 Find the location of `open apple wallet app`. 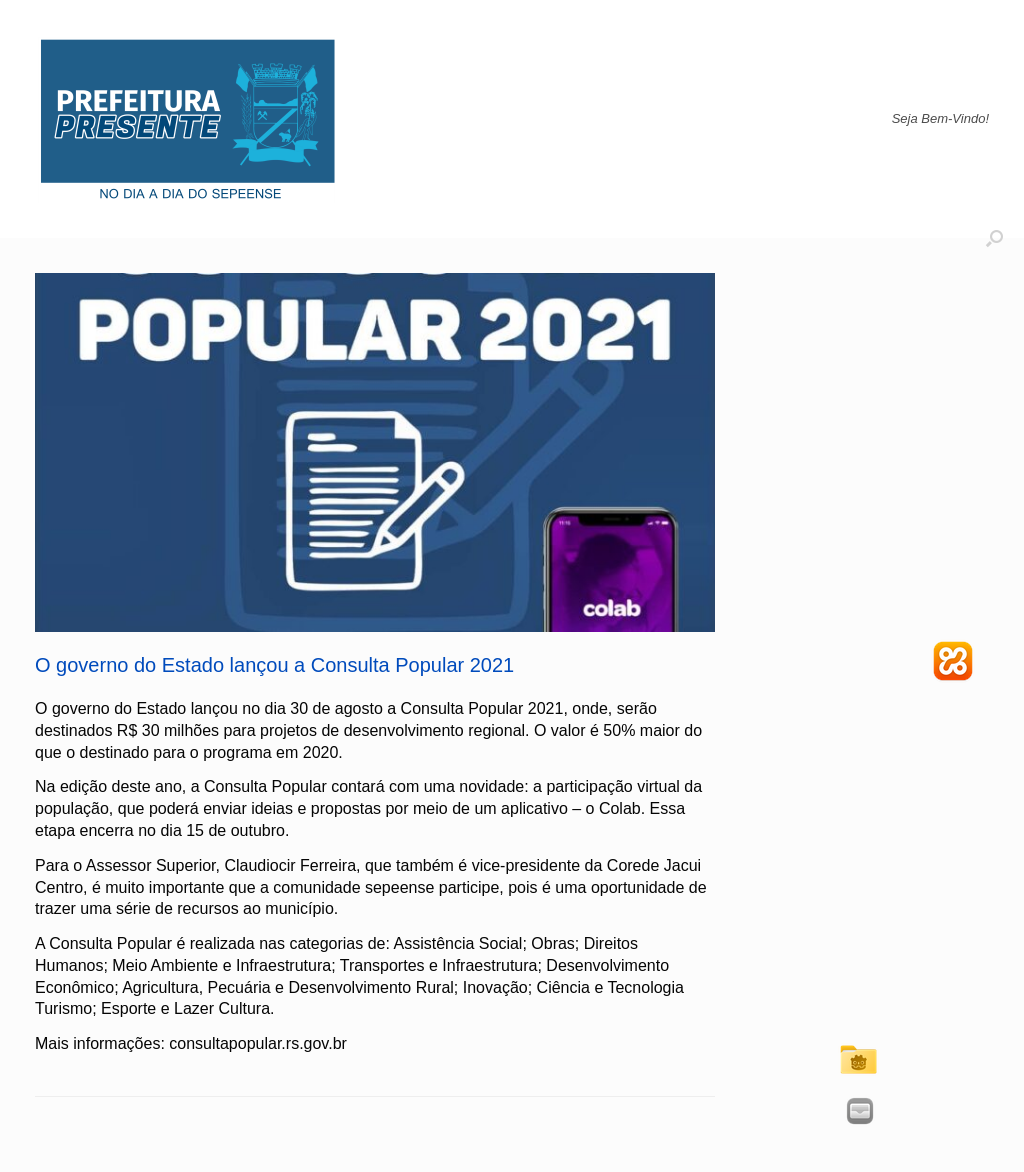

open apple wallet app is located at coordinates (860, 1111).